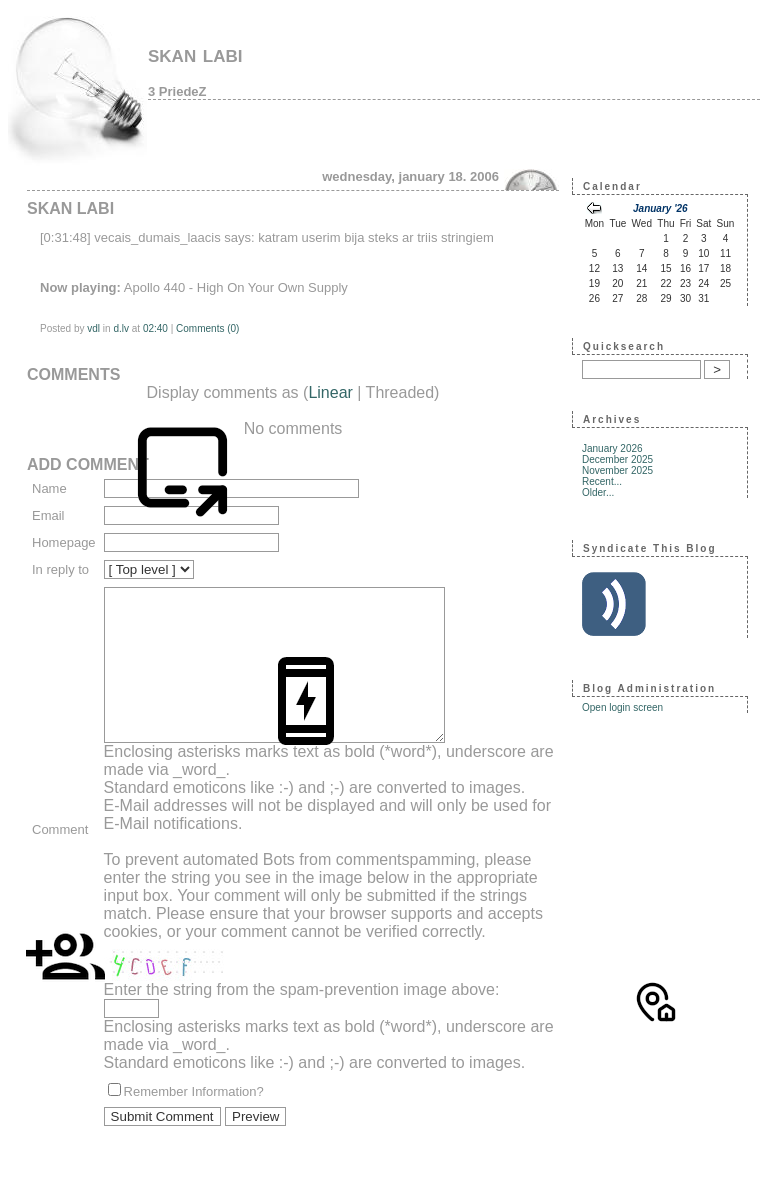  What do you see at coordinates (656, 1002) in the screenshot?
I see `view home location on map` at bounding box center [656, 1002].